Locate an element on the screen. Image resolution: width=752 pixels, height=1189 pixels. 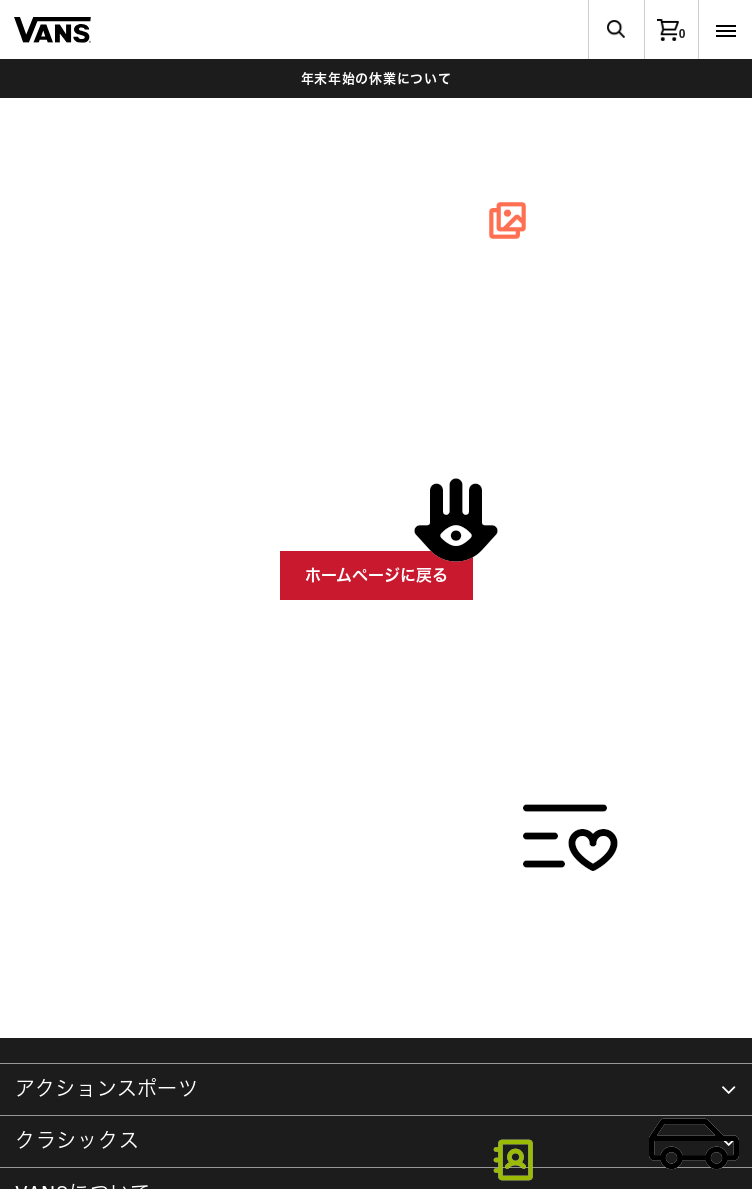
view your favorites list is located at coordinates (565, 836).